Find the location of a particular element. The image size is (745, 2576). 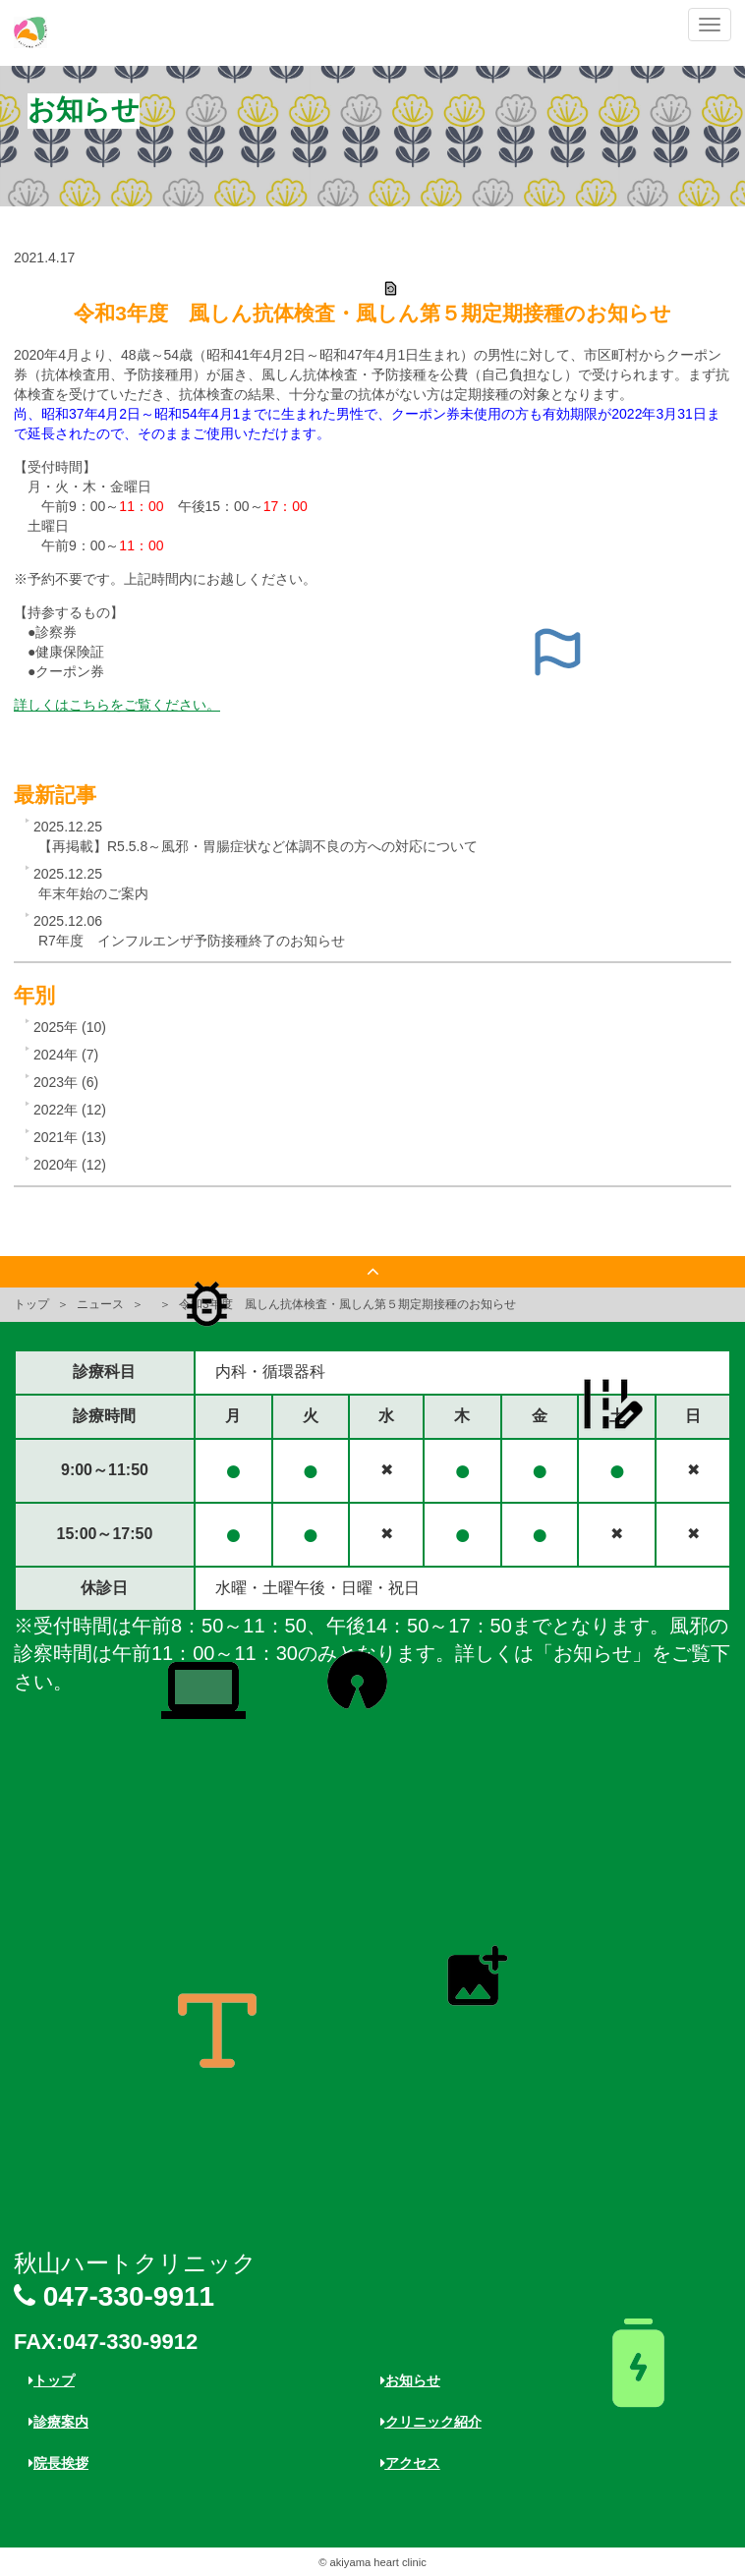

restore a previous version of a document is located at coordinates (390, 288).